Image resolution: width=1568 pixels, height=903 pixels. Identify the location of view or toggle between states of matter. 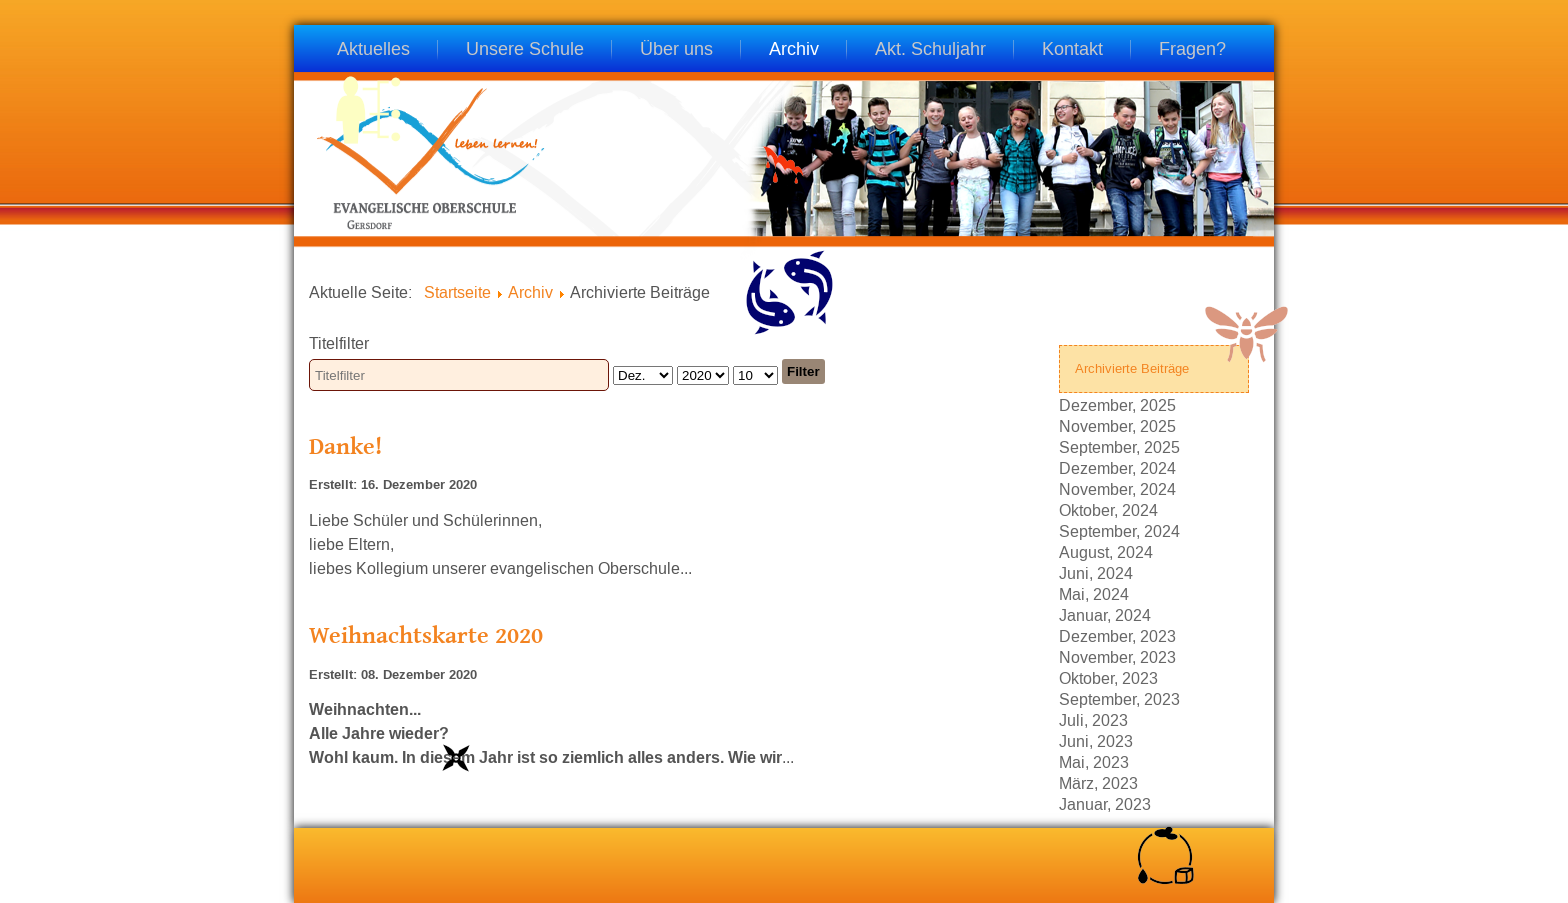
(1165, 857).